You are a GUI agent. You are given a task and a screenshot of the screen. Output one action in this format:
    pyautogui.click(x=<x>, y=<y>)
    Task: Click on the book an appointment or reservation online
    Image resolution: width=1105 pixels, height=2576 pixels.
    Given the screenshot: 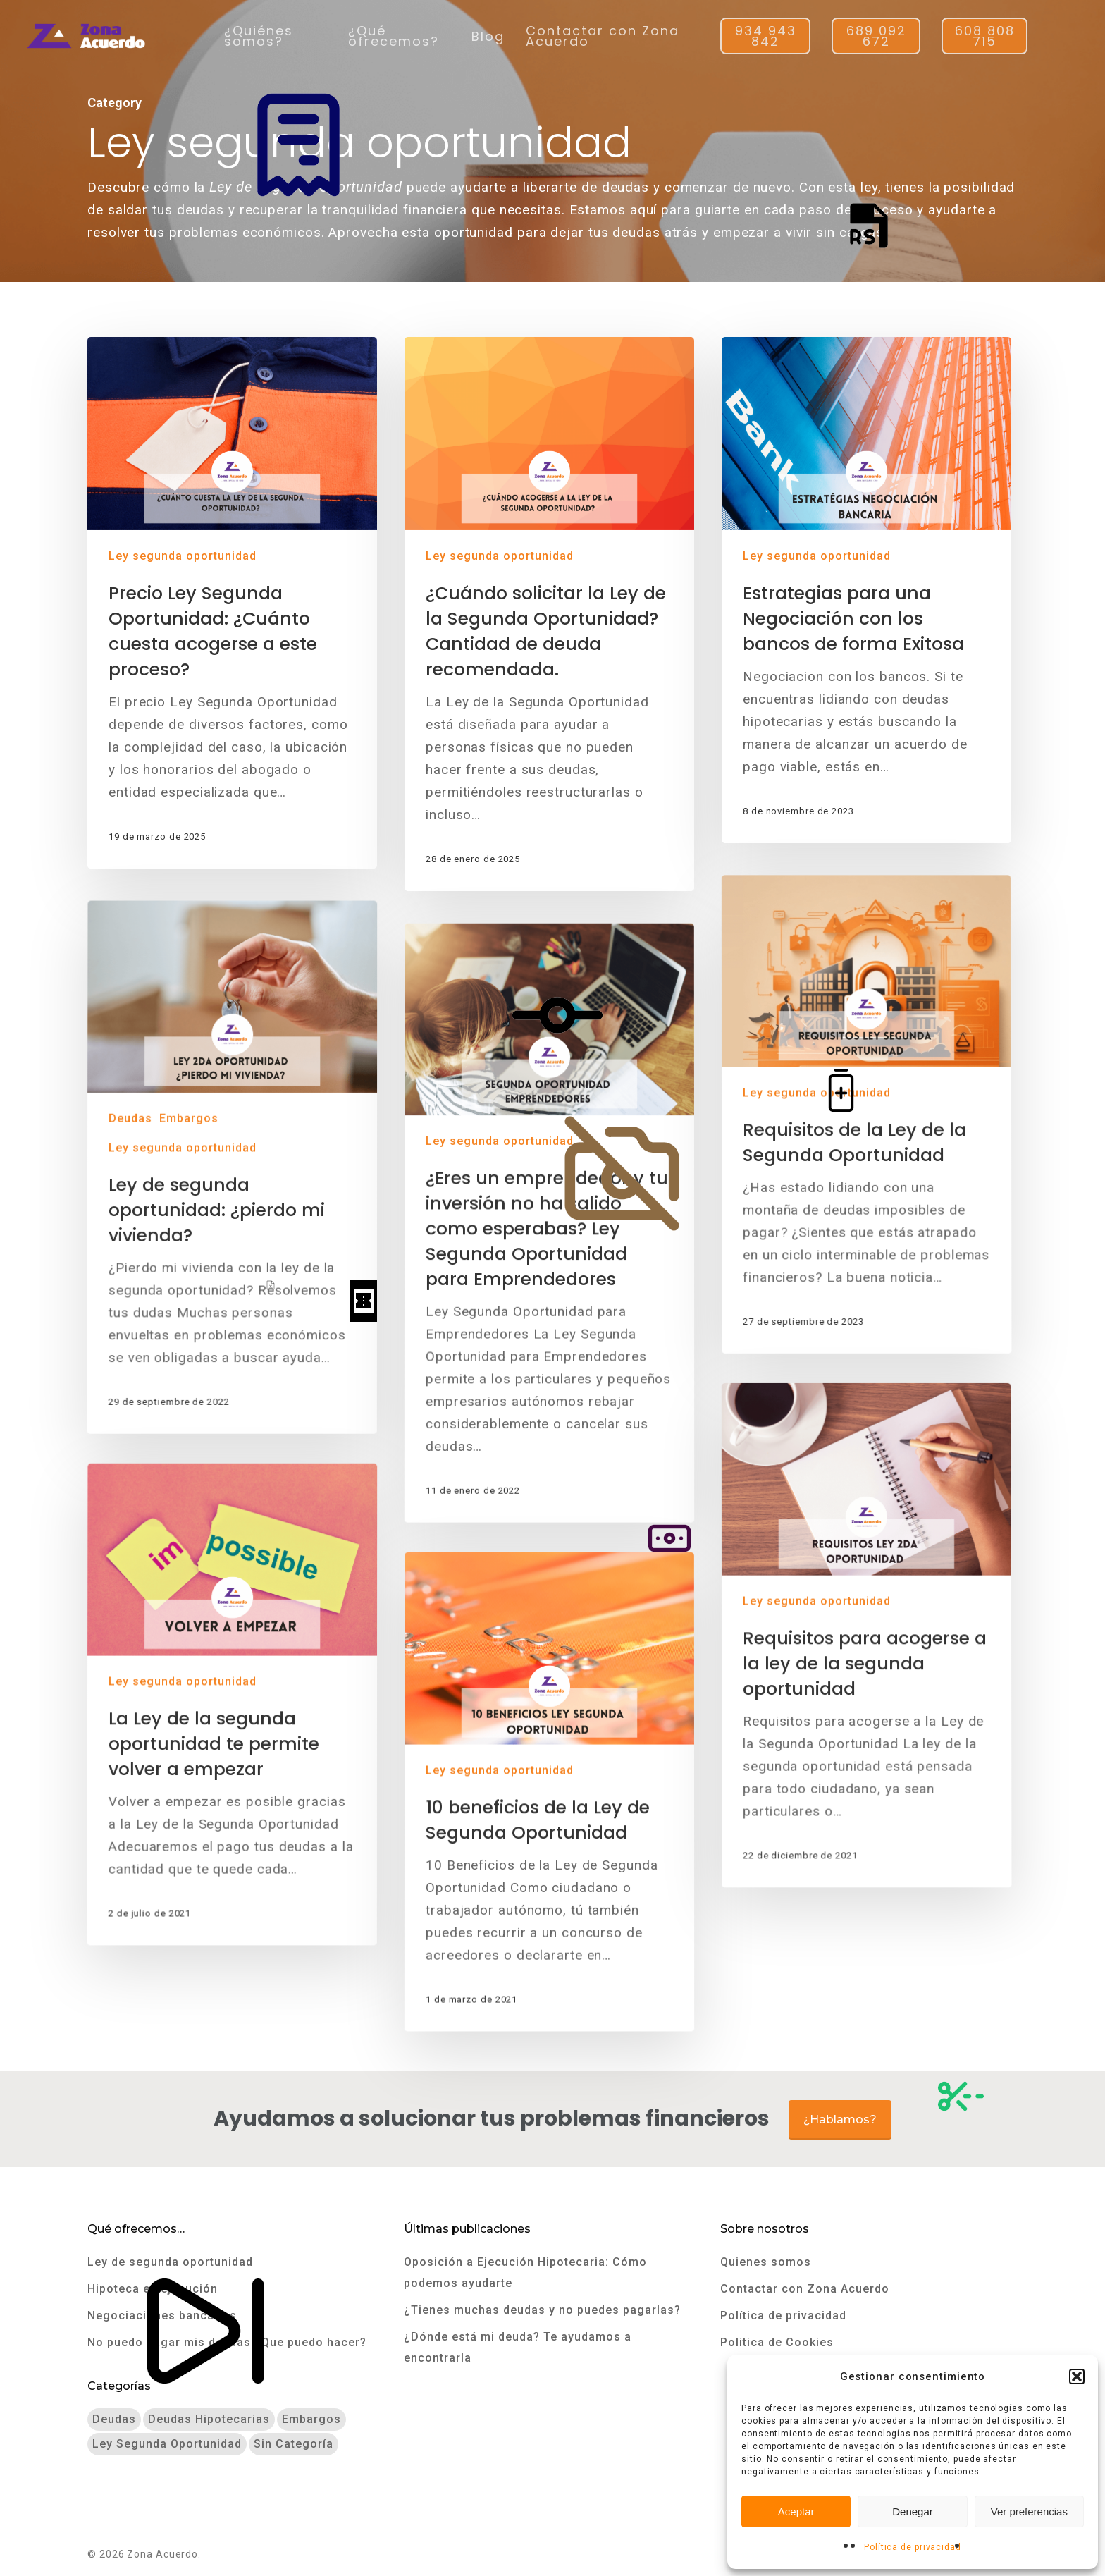 What is the action you would take?
    pyautogui.click(x=364, y=1301)
    